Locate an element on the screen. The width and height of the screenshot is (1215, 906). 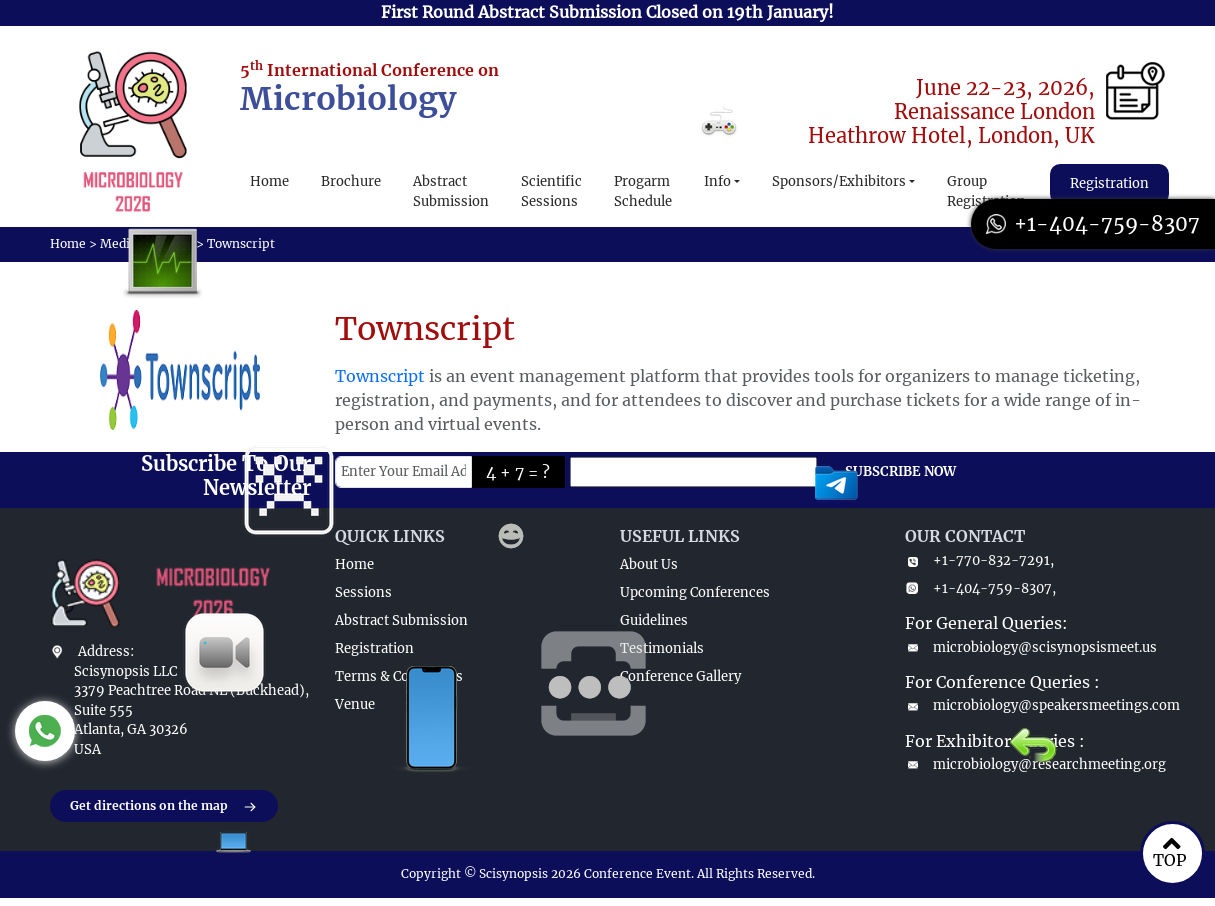
indicates wired network connection in progress is located at coordinates (593, 683).